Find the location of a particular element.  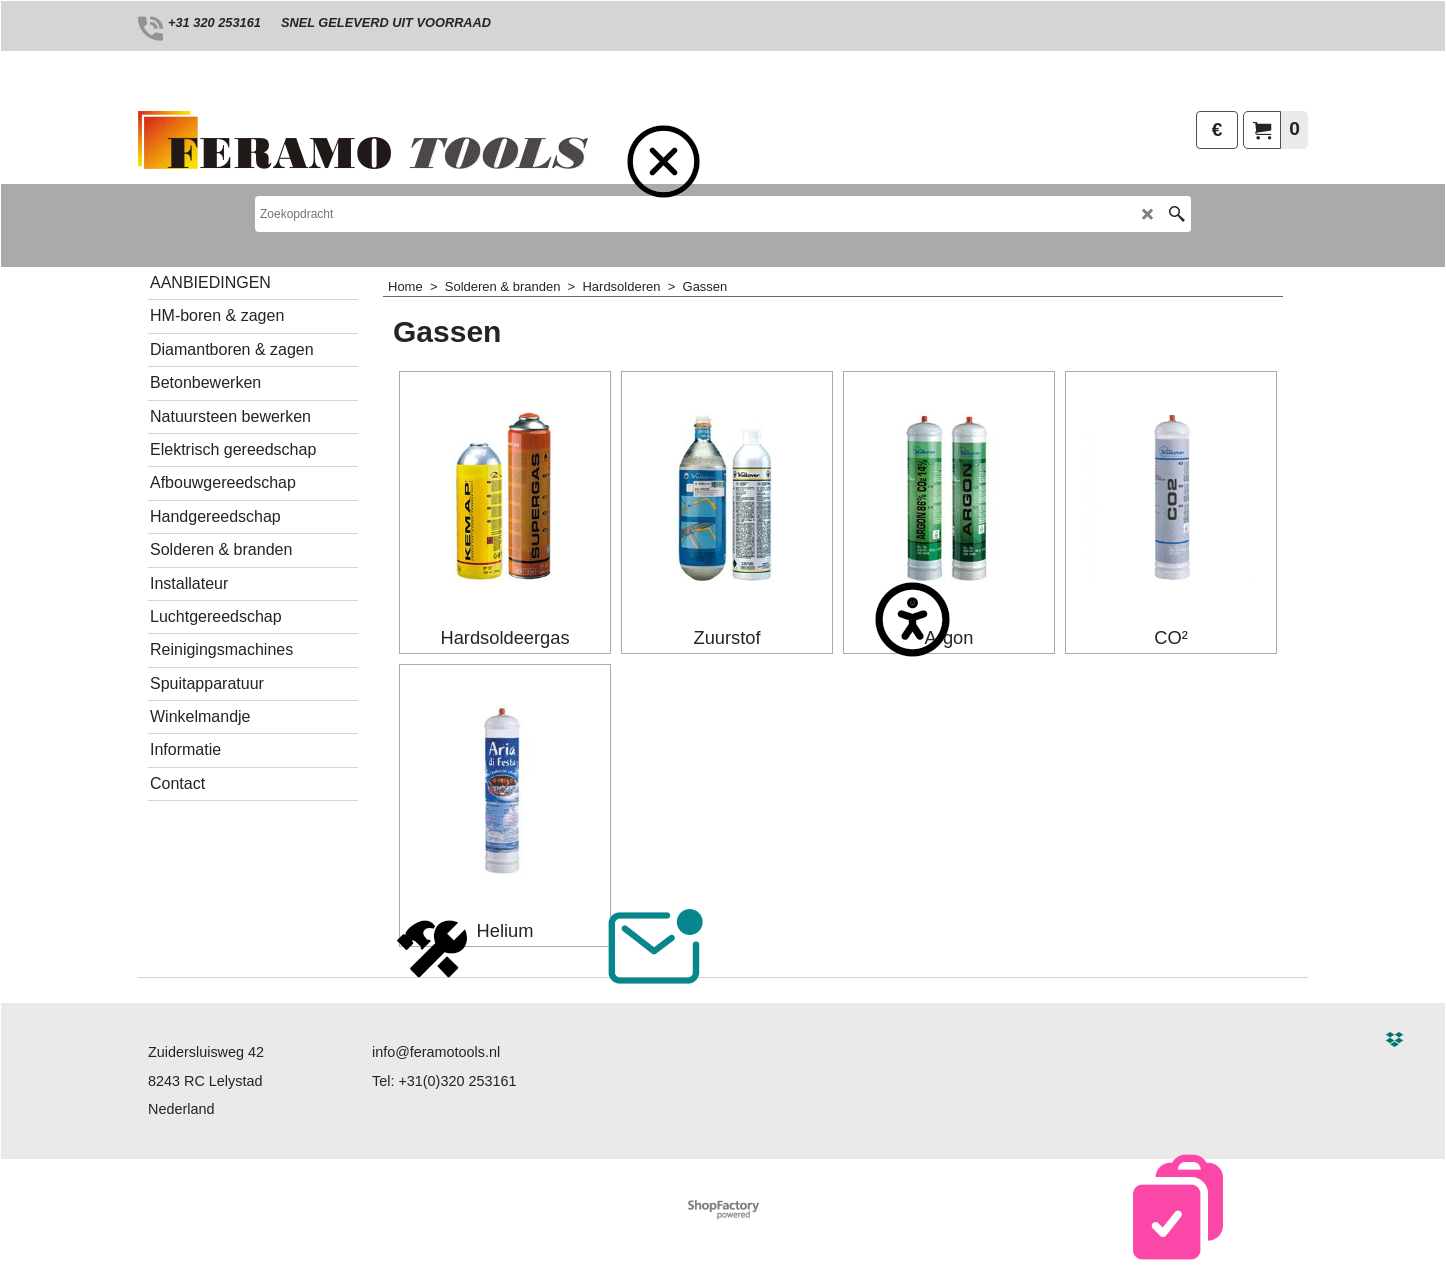

mark task or document as complete is located at coordinates (1178, 1207).